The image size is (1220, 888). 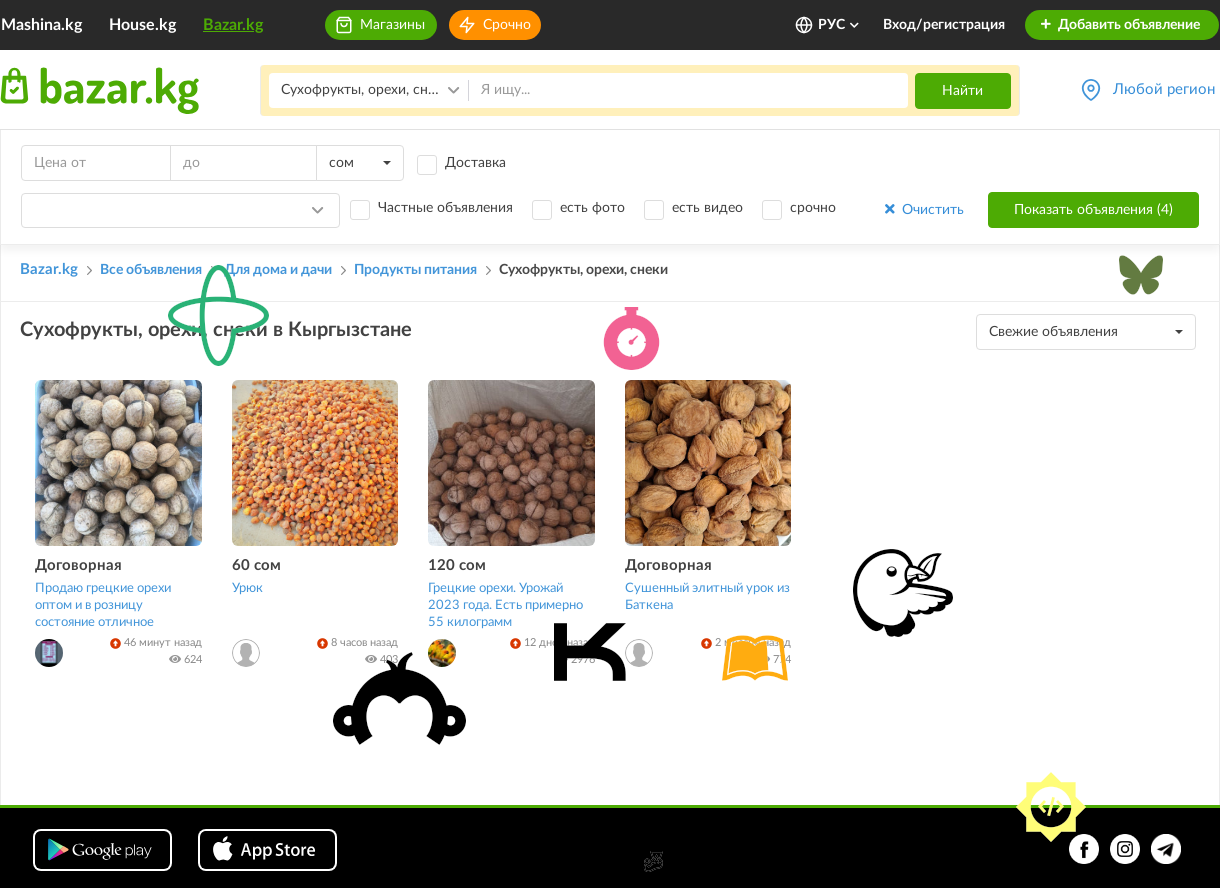 What do you see at coordinates (1141, 275) in the screenshot?
I see `open the Bluesky app` at bounding box center [1141, 275].